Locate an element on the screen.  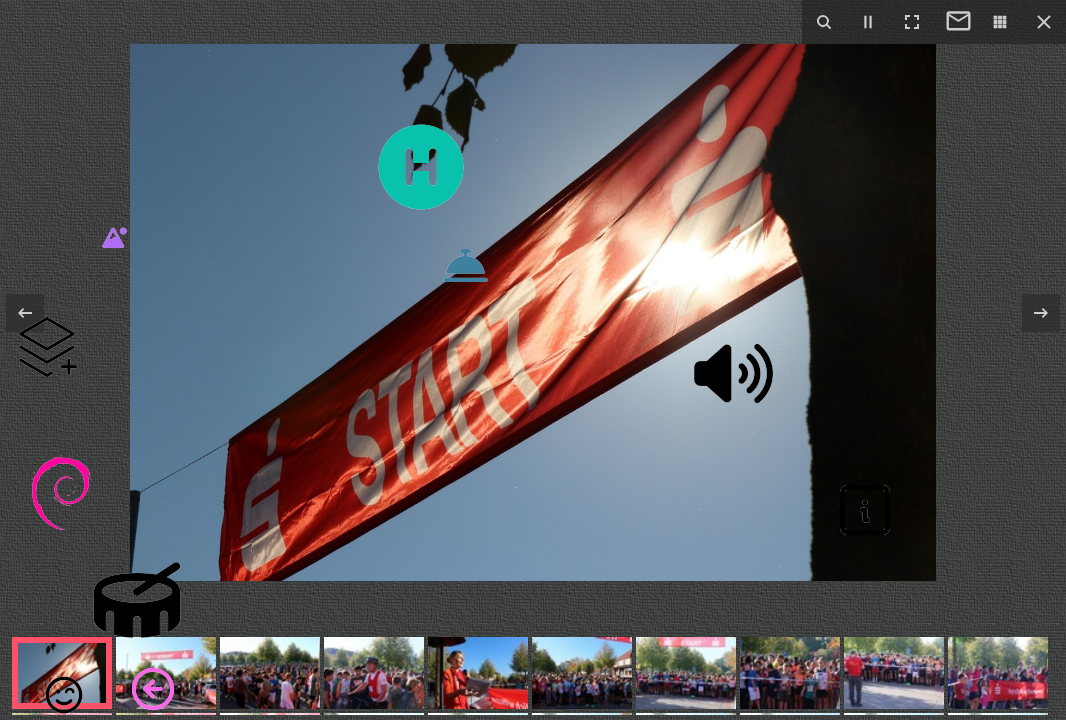
request concierge or front desk assistance is located at coordinates (465, 265).